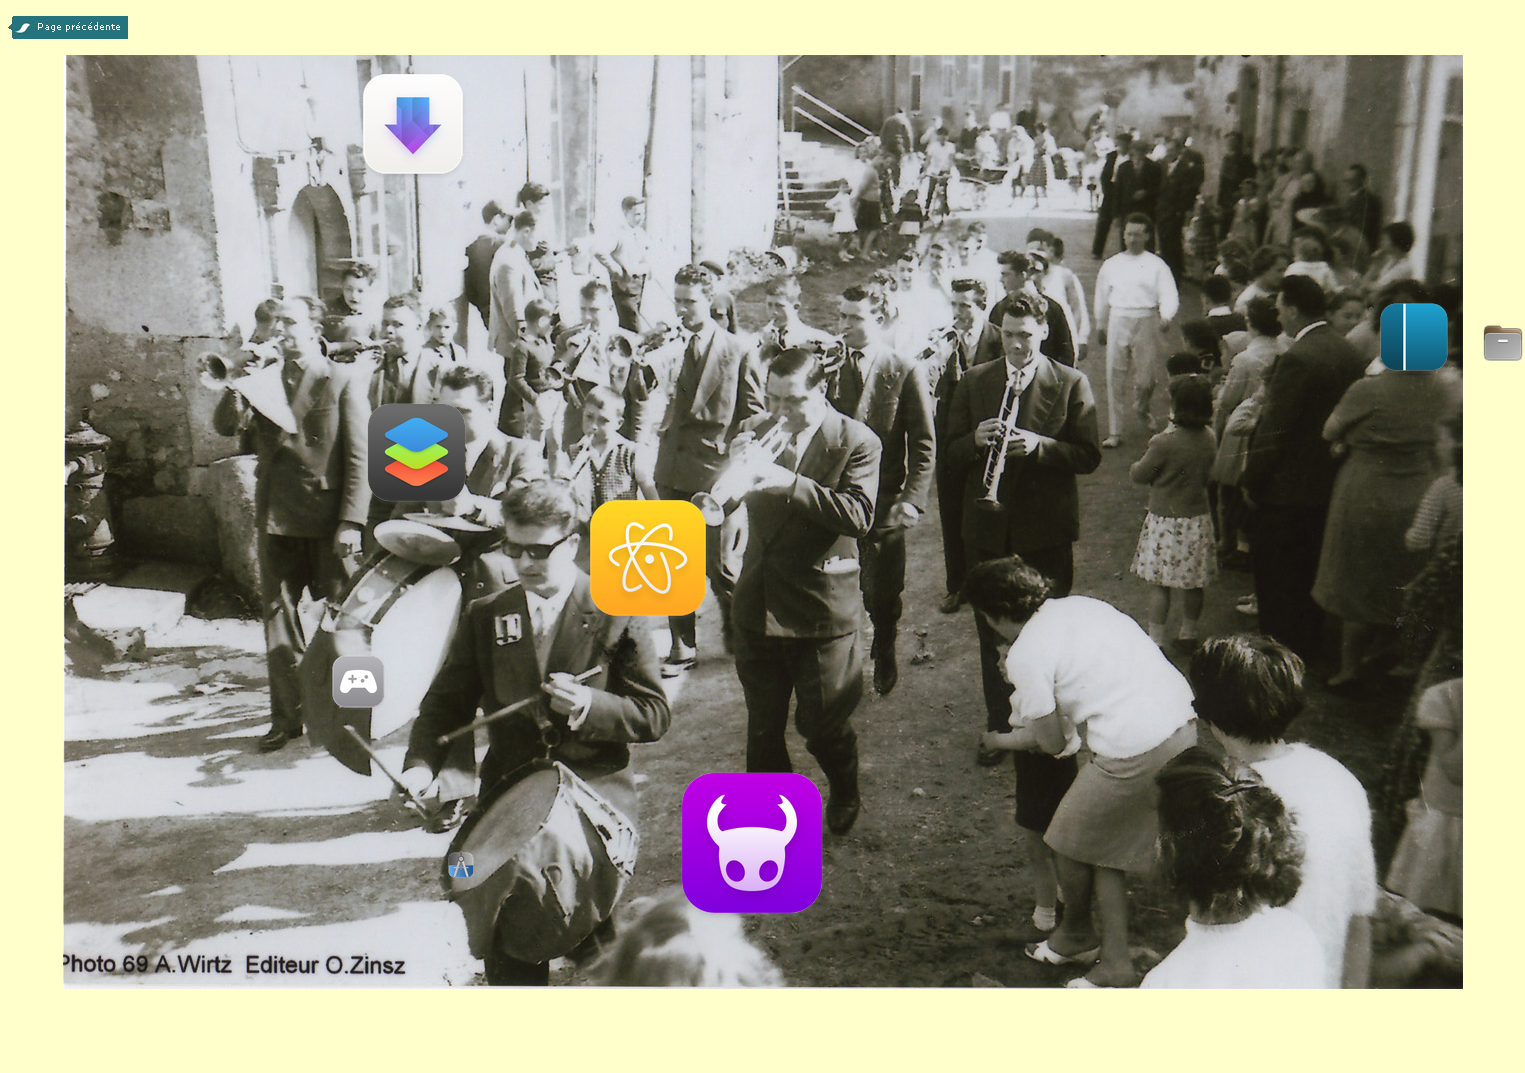 Image resolution: width=1525 pixels, height=1073 pixels. Describe the element at coordinates (413, 124) in the screenshot. I see `open fragments download manager` at that location.